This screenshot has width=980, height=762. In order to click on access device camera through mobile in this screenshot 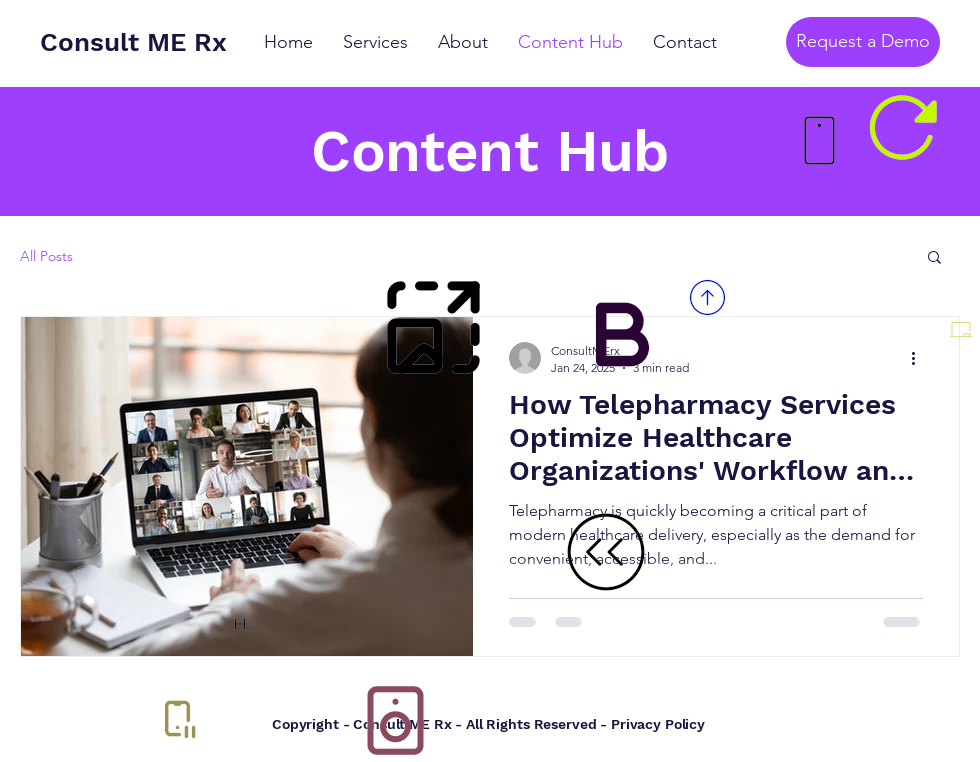, I will do `click(819, 140)`.